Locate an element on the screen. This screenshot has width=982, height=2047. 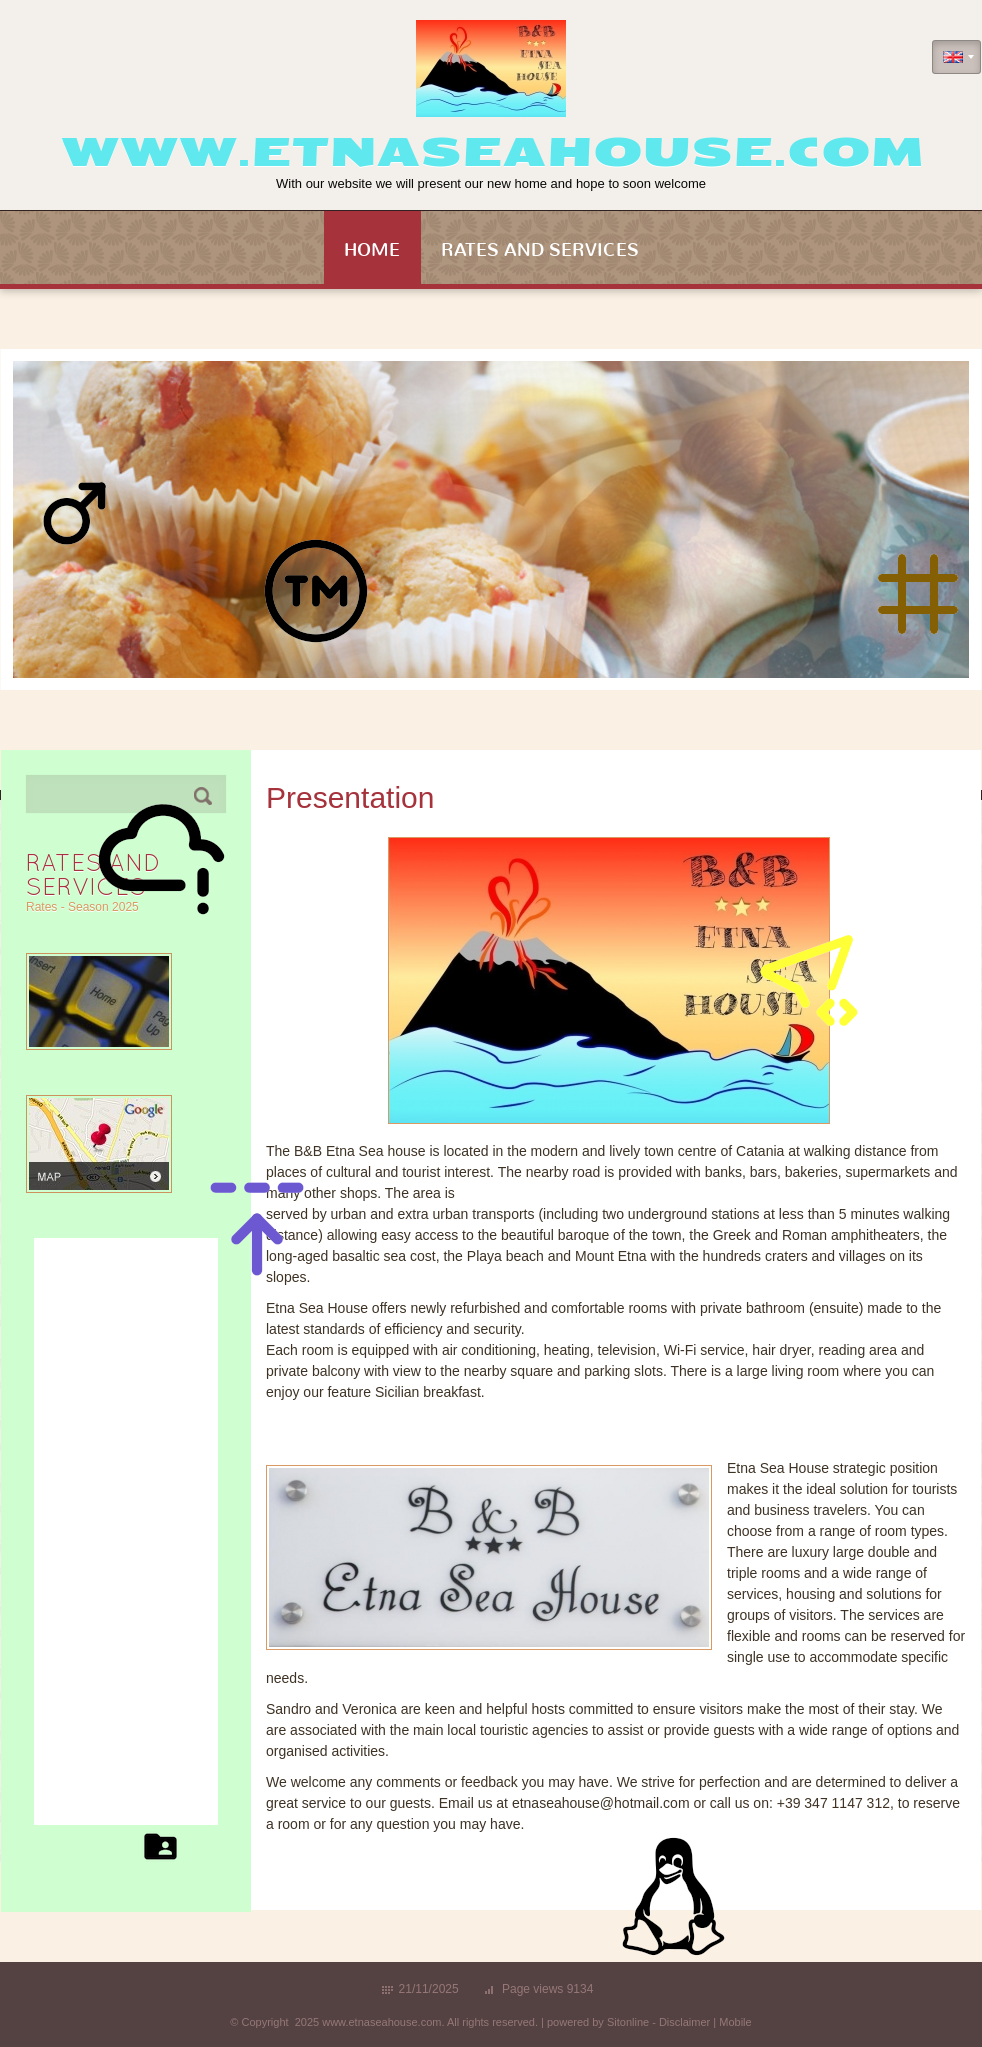
indicates male gender selection is located at coordinates (74, 513).